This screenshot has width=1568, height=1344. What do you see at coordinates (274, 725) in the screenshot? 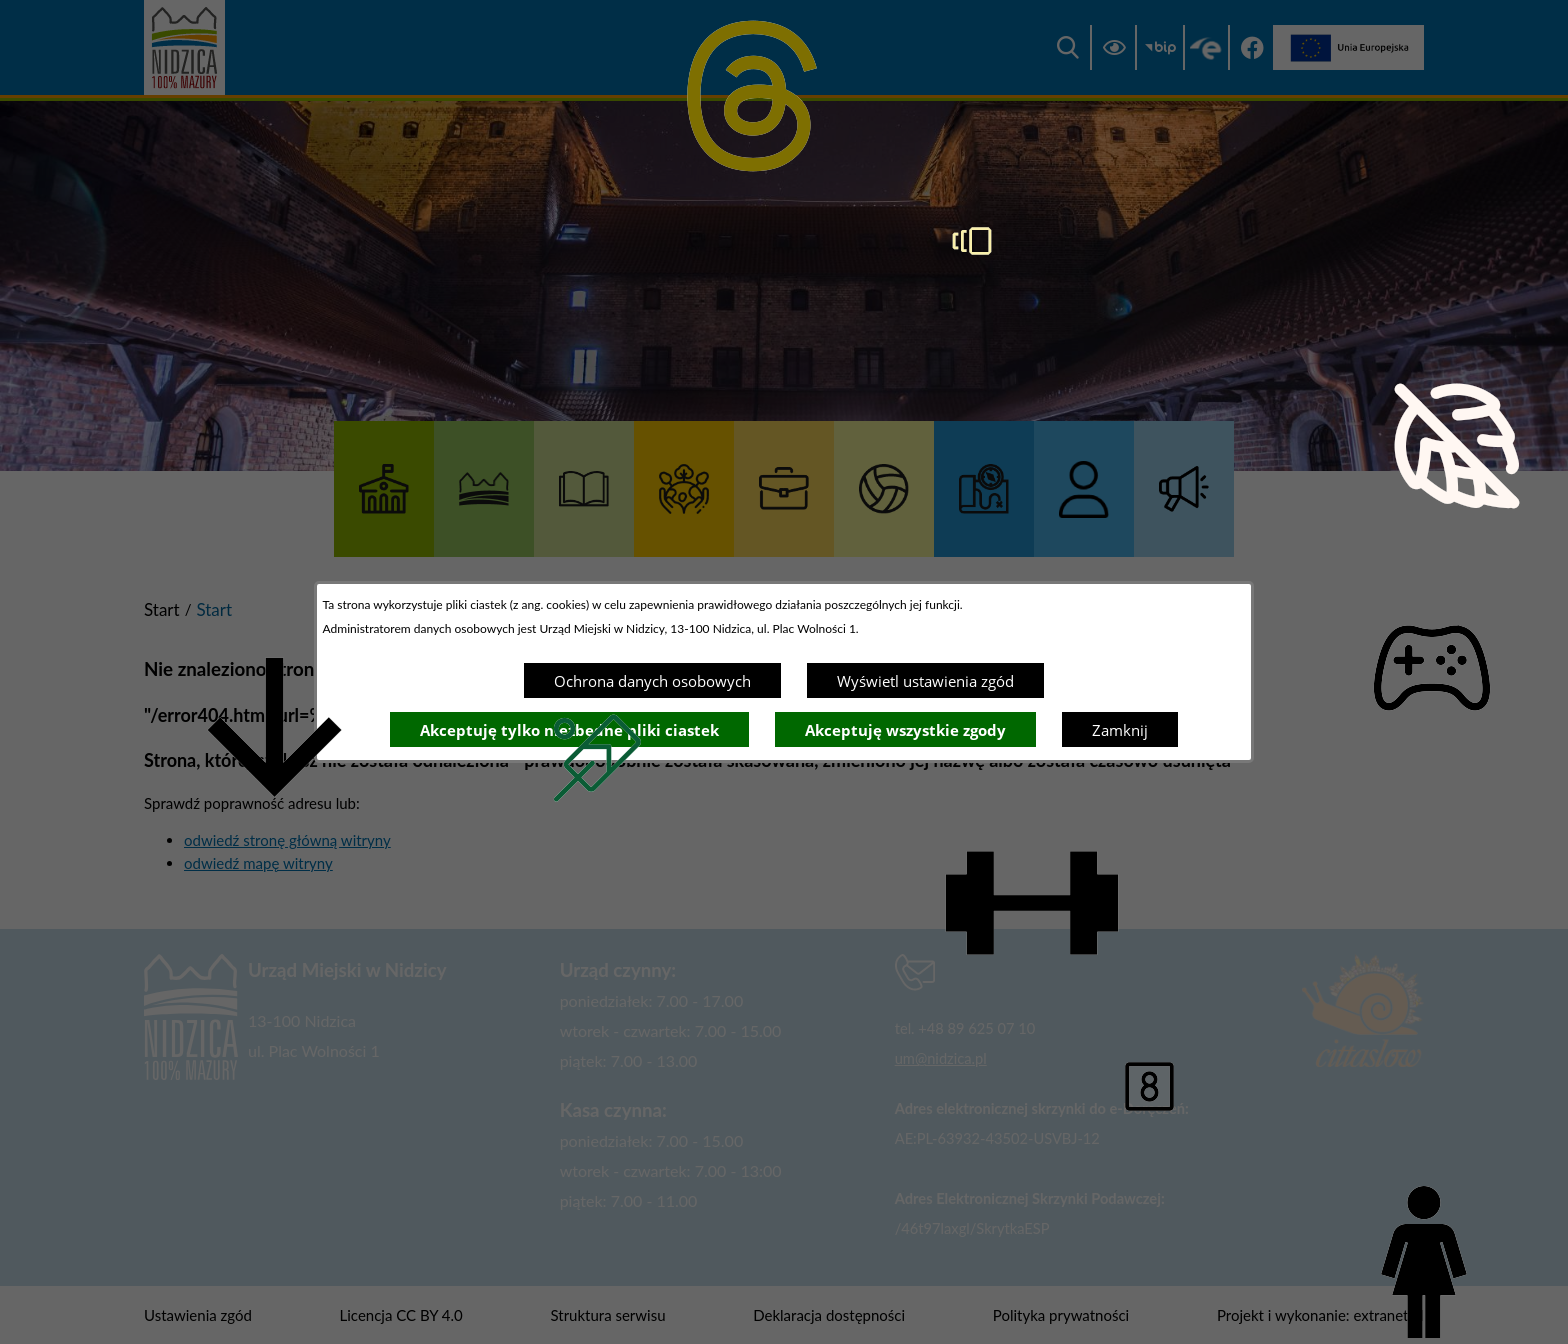
I see `scroll down or view more content` at bounding box center [274, 725].